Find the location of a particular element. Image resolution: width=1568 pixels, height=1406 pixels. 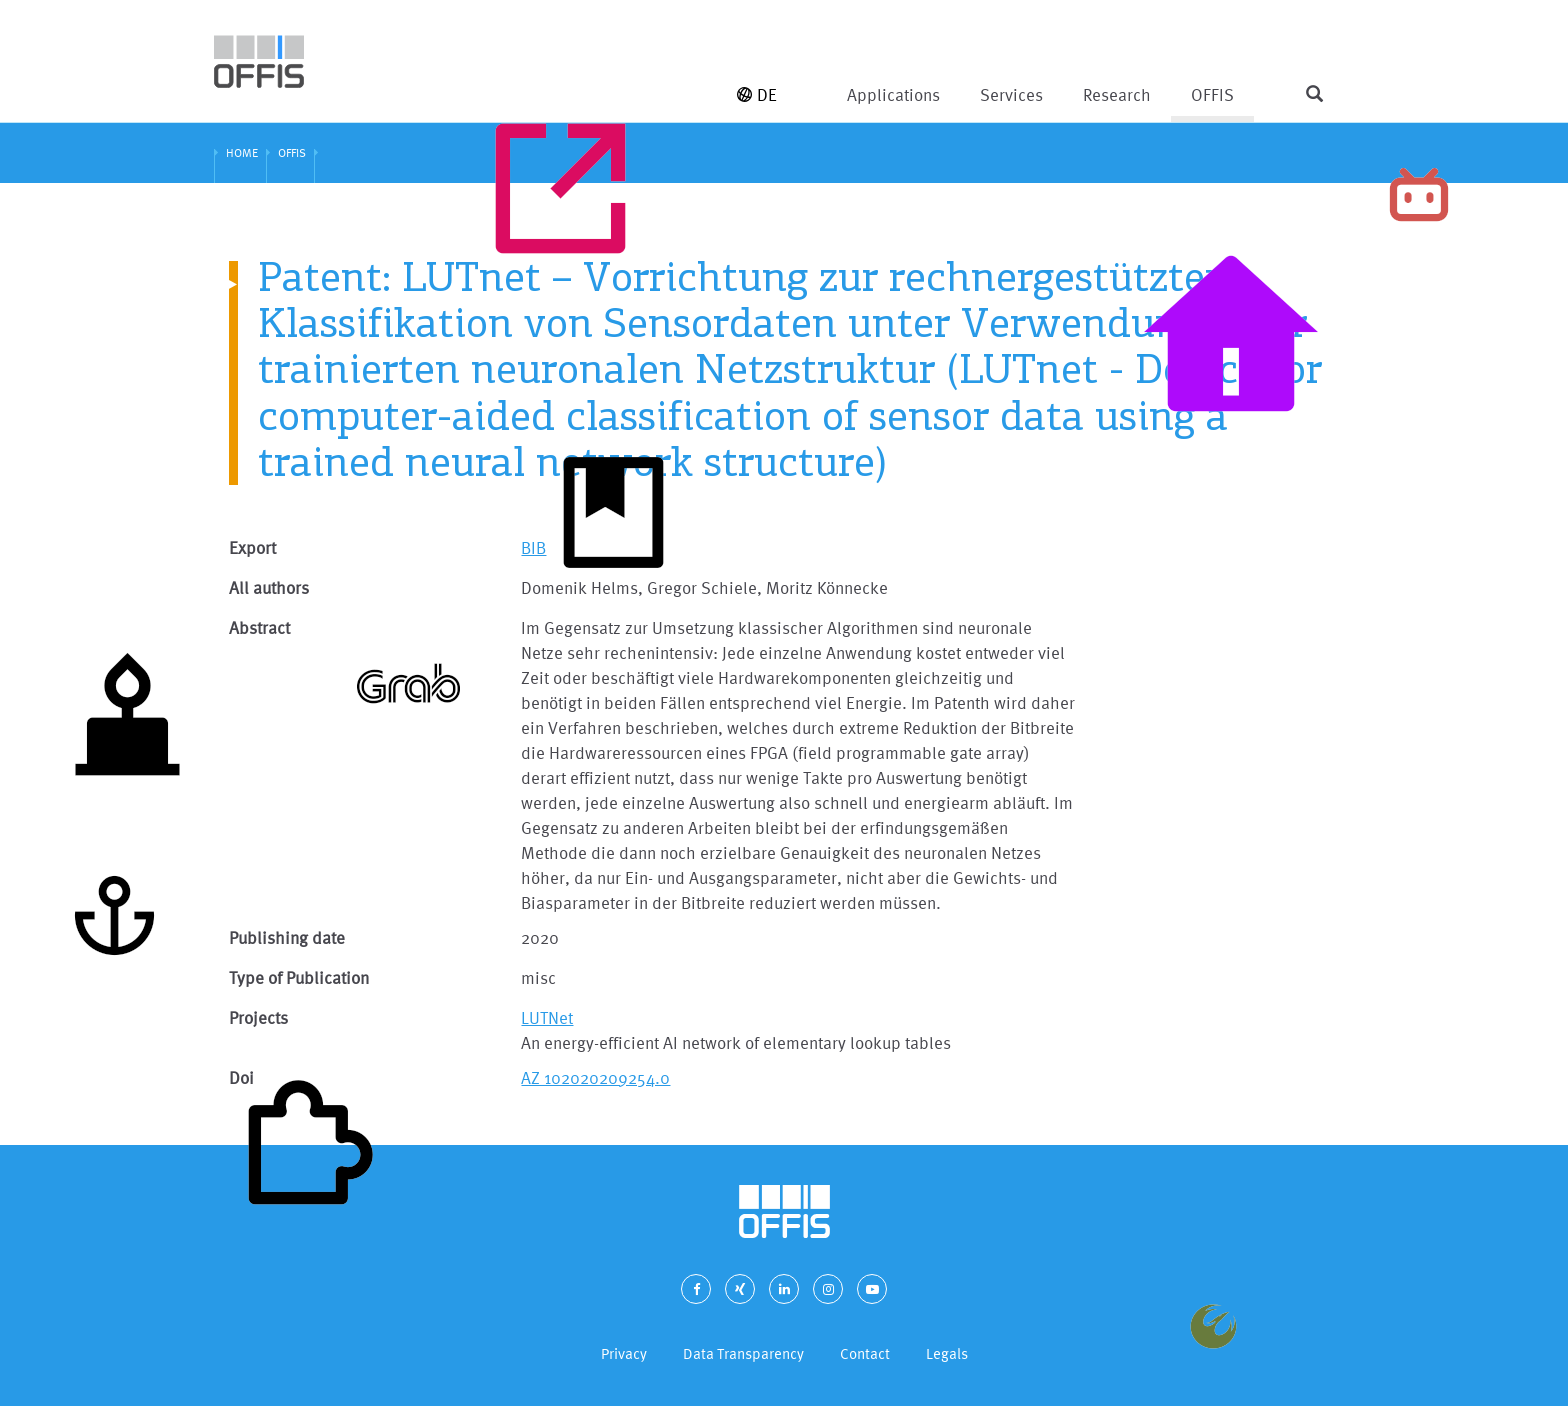

open Bilibili app is located at coordinates (1419, 195).